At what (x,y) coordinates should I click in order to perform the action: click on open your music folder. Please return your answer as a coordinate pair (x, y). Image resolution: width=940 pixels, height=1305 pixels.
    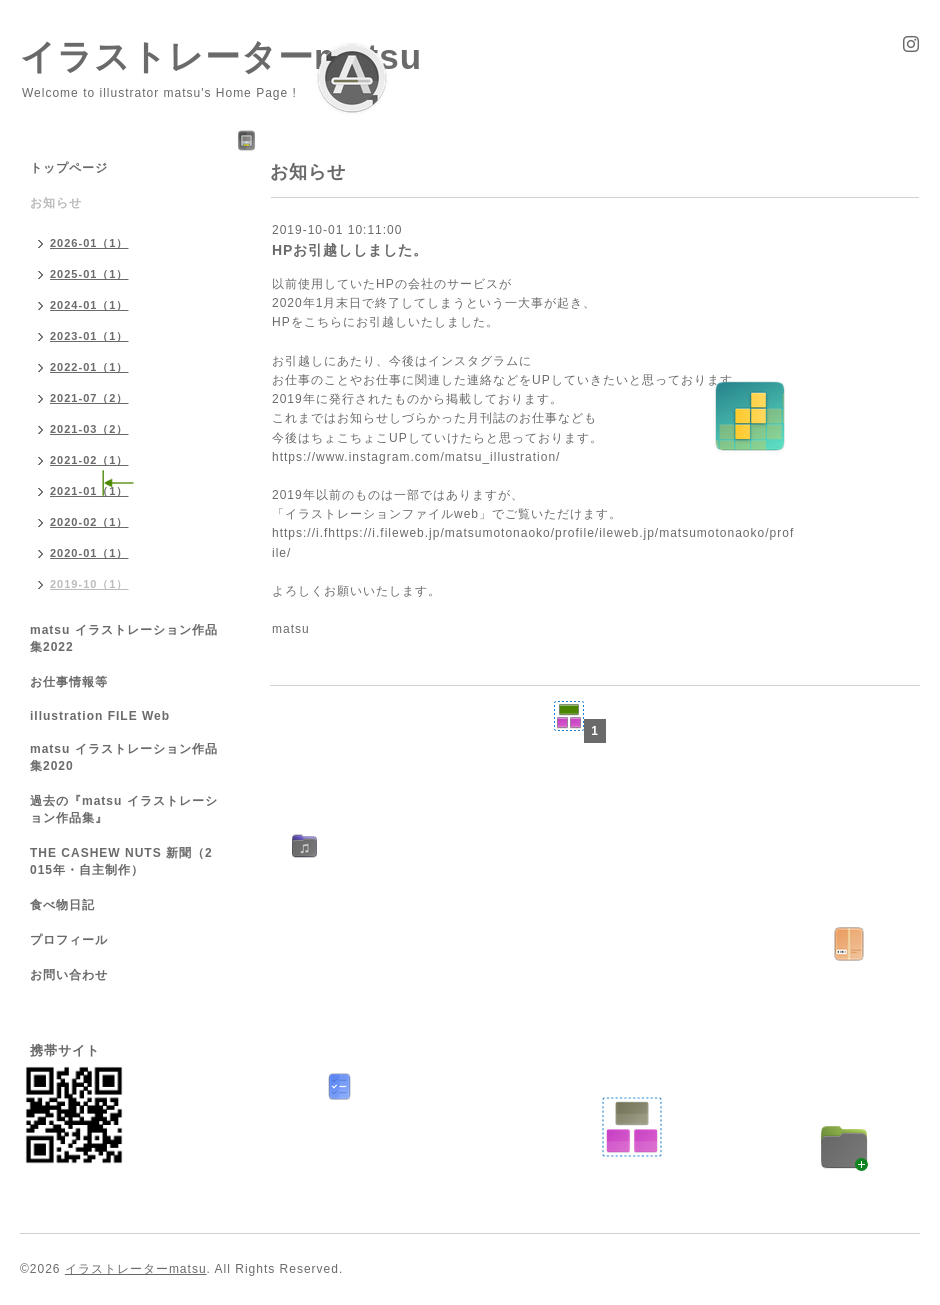
    Looking at the image, I should click on (304, 845).